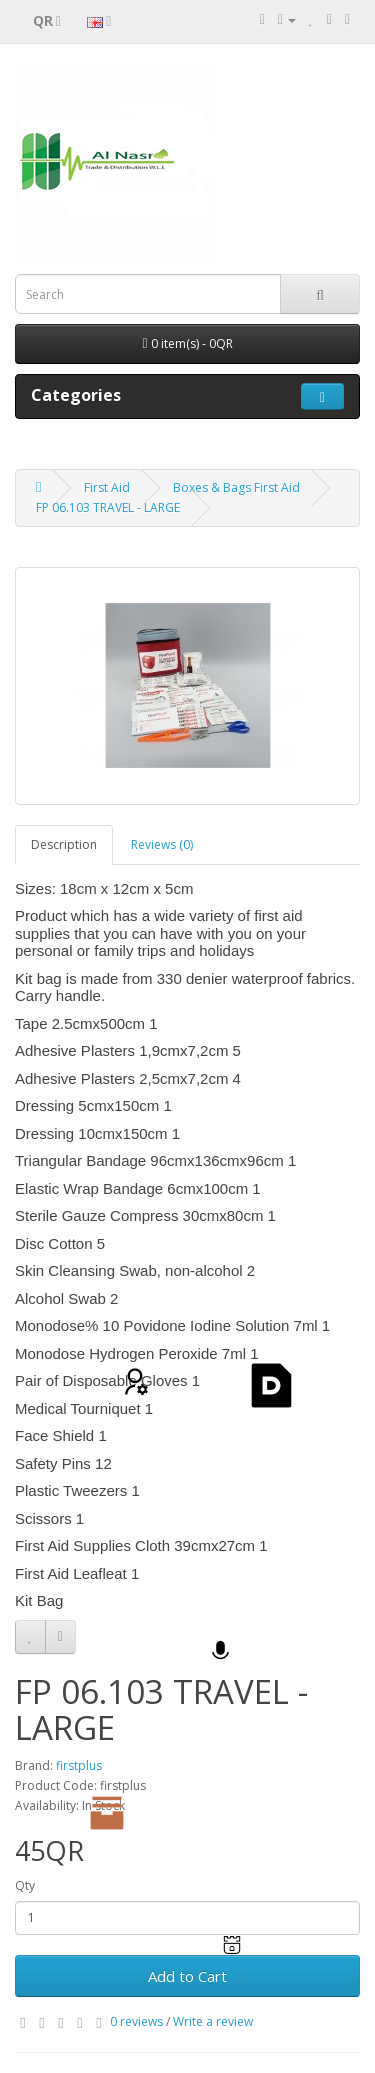 This screenshot has width=375, height=2073. I want to click on tap to start voice recording, so click(220, 1650).